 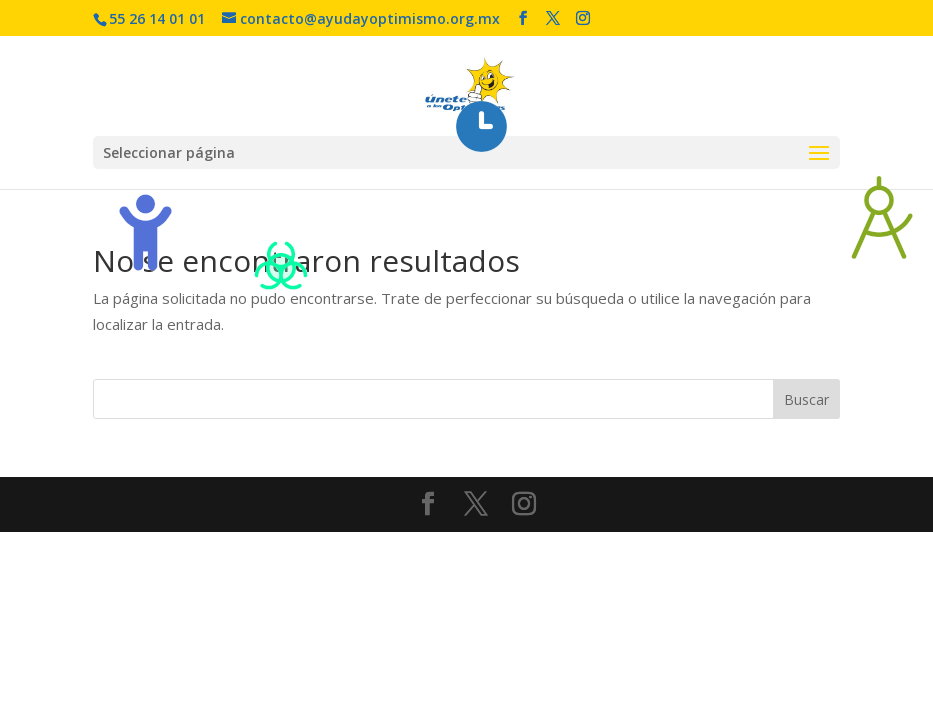 I want to click on access drawing or drafting tools, so click(x=879, y=219).